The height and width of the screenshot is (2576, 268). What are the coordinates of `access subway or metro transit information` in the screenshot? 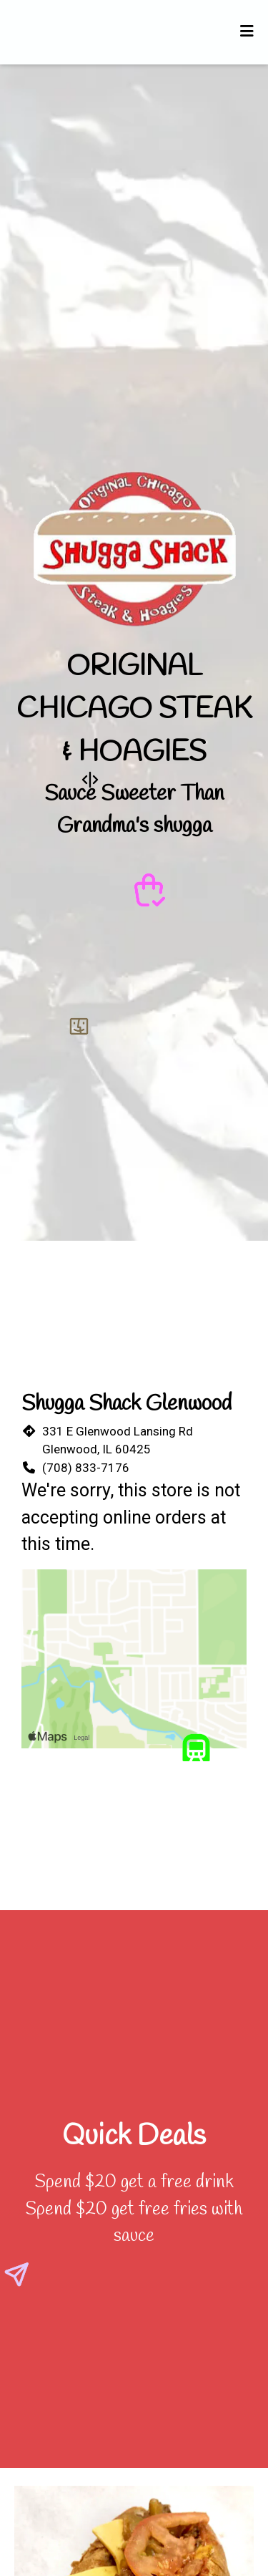 It's located at (196, 1748).